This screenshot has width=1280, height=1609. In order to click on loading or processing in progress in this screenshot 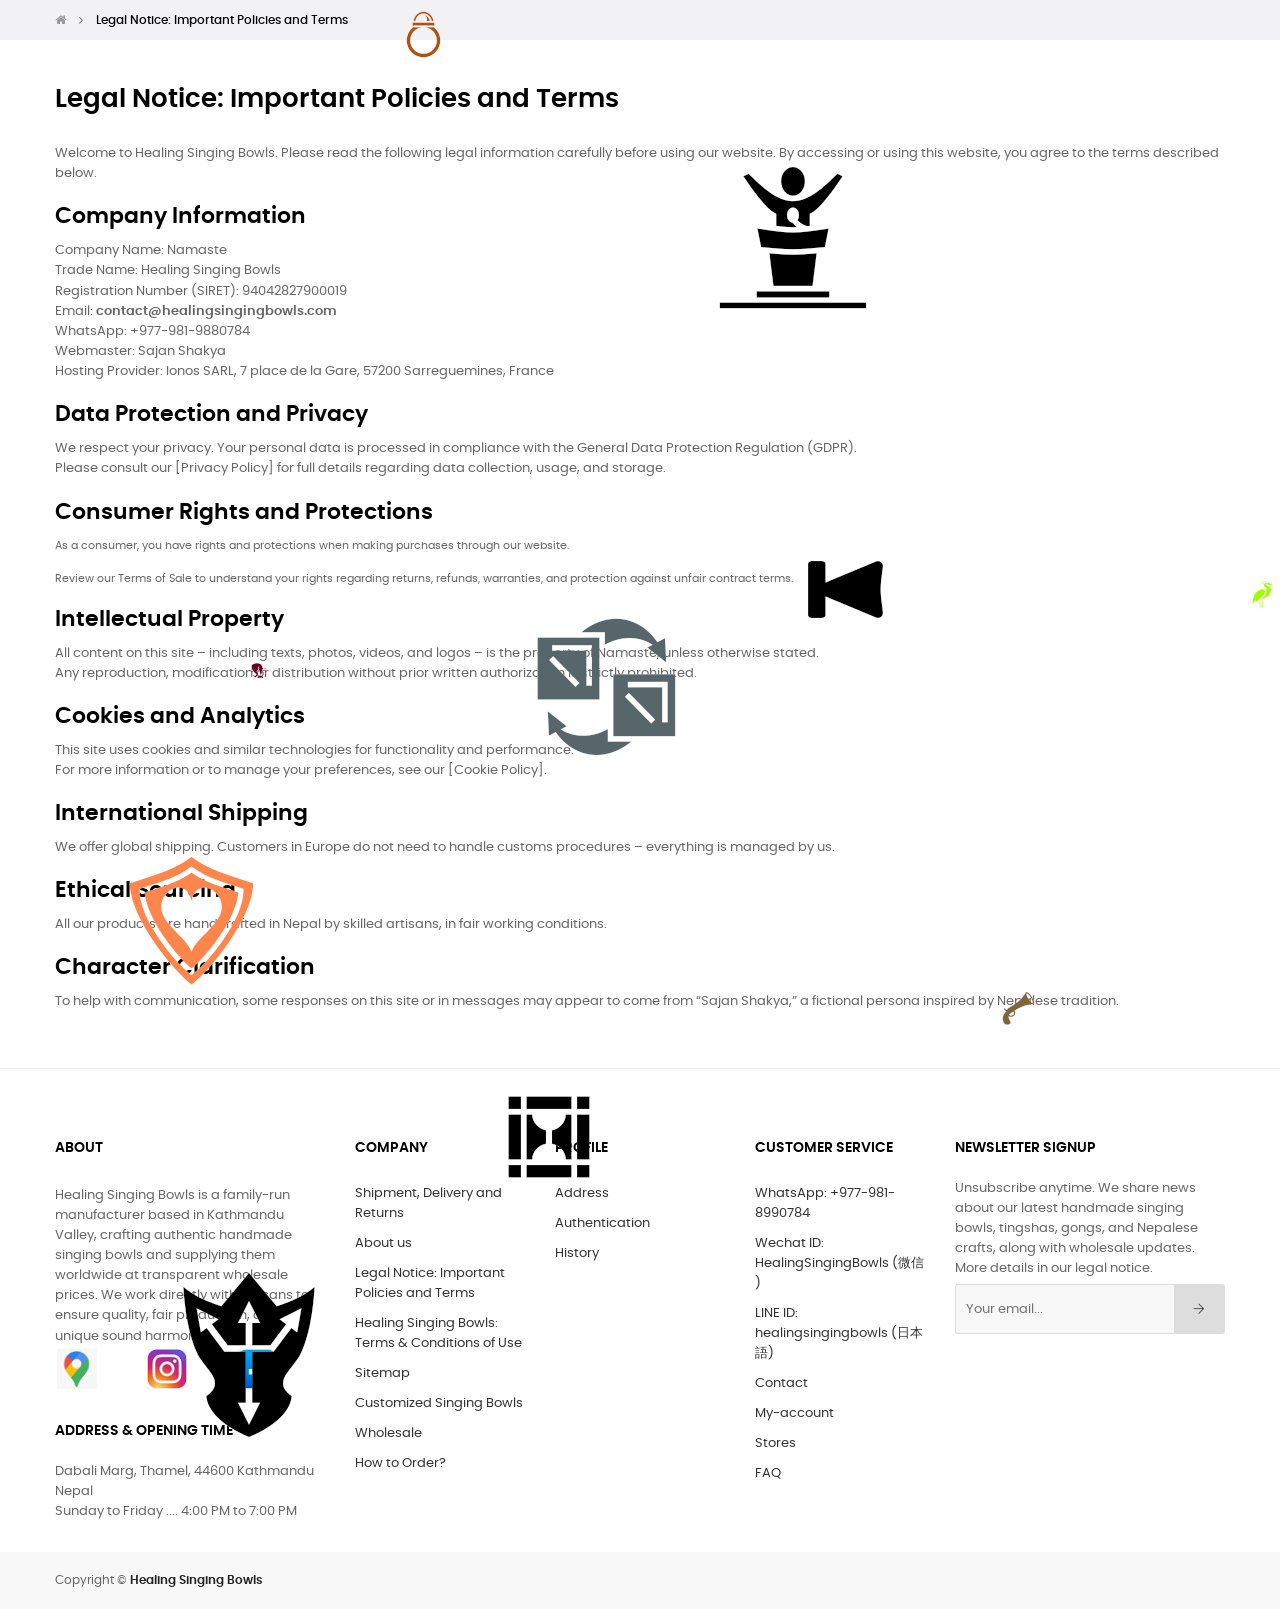, I will do `click(549, 1137)`.